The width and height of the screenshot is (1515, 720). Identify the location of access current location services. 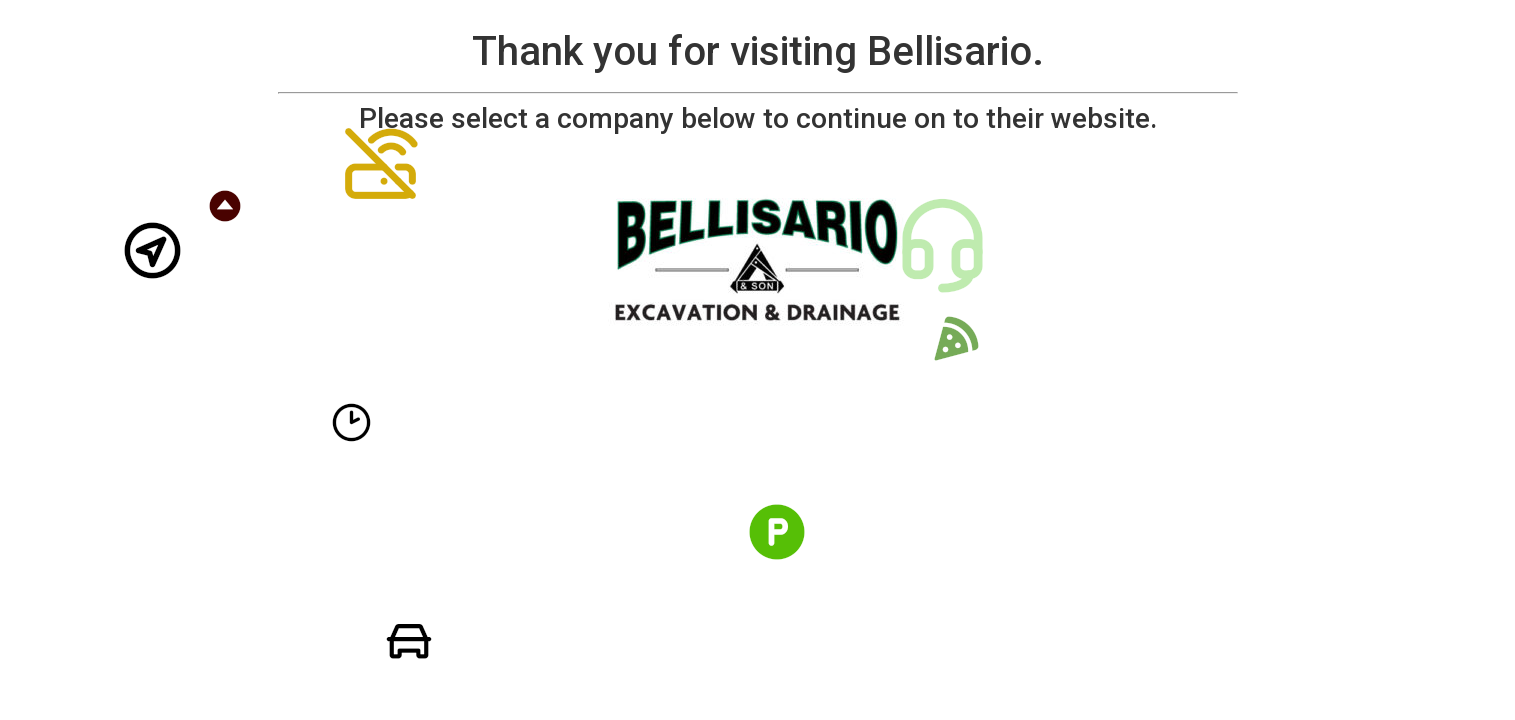
(152, 250).